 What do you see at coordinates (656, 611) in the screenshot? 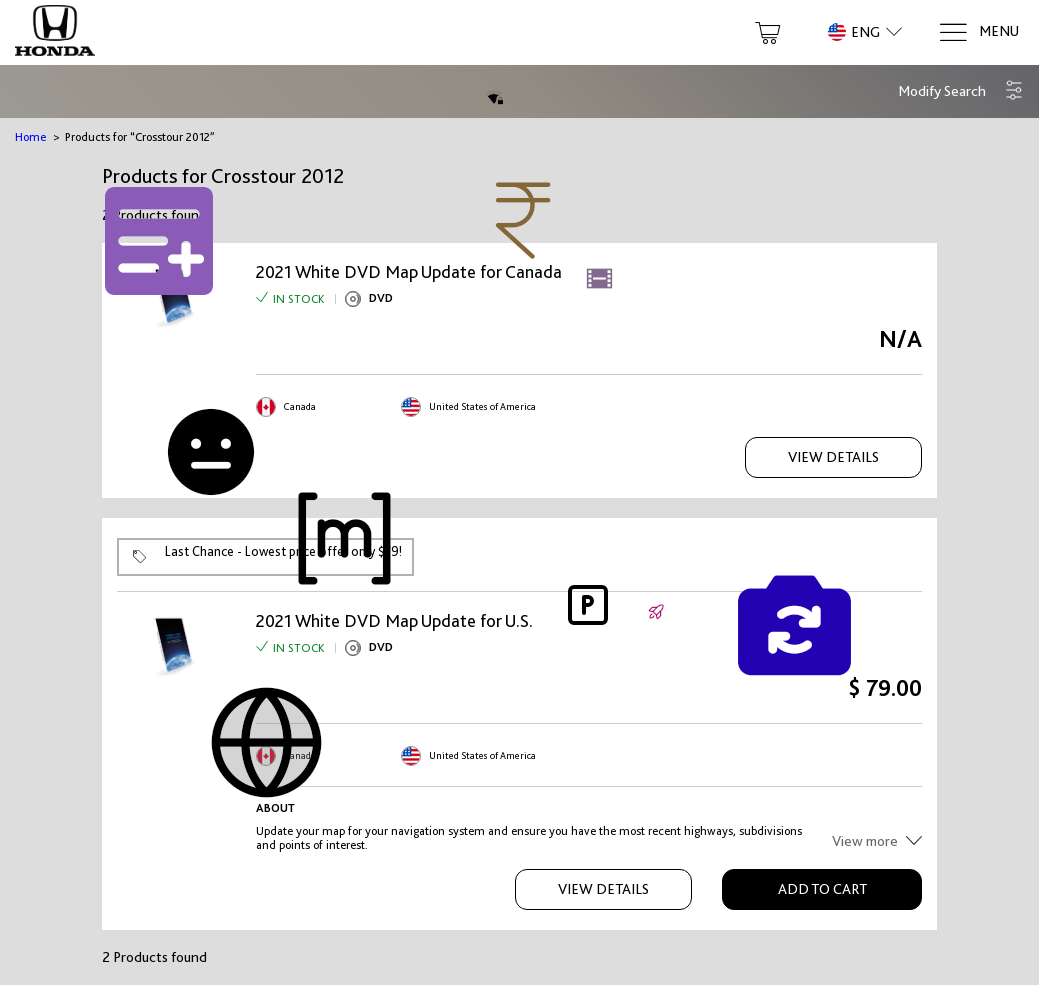
I see `launch or deploy a project` at bounding box center [656, 611].